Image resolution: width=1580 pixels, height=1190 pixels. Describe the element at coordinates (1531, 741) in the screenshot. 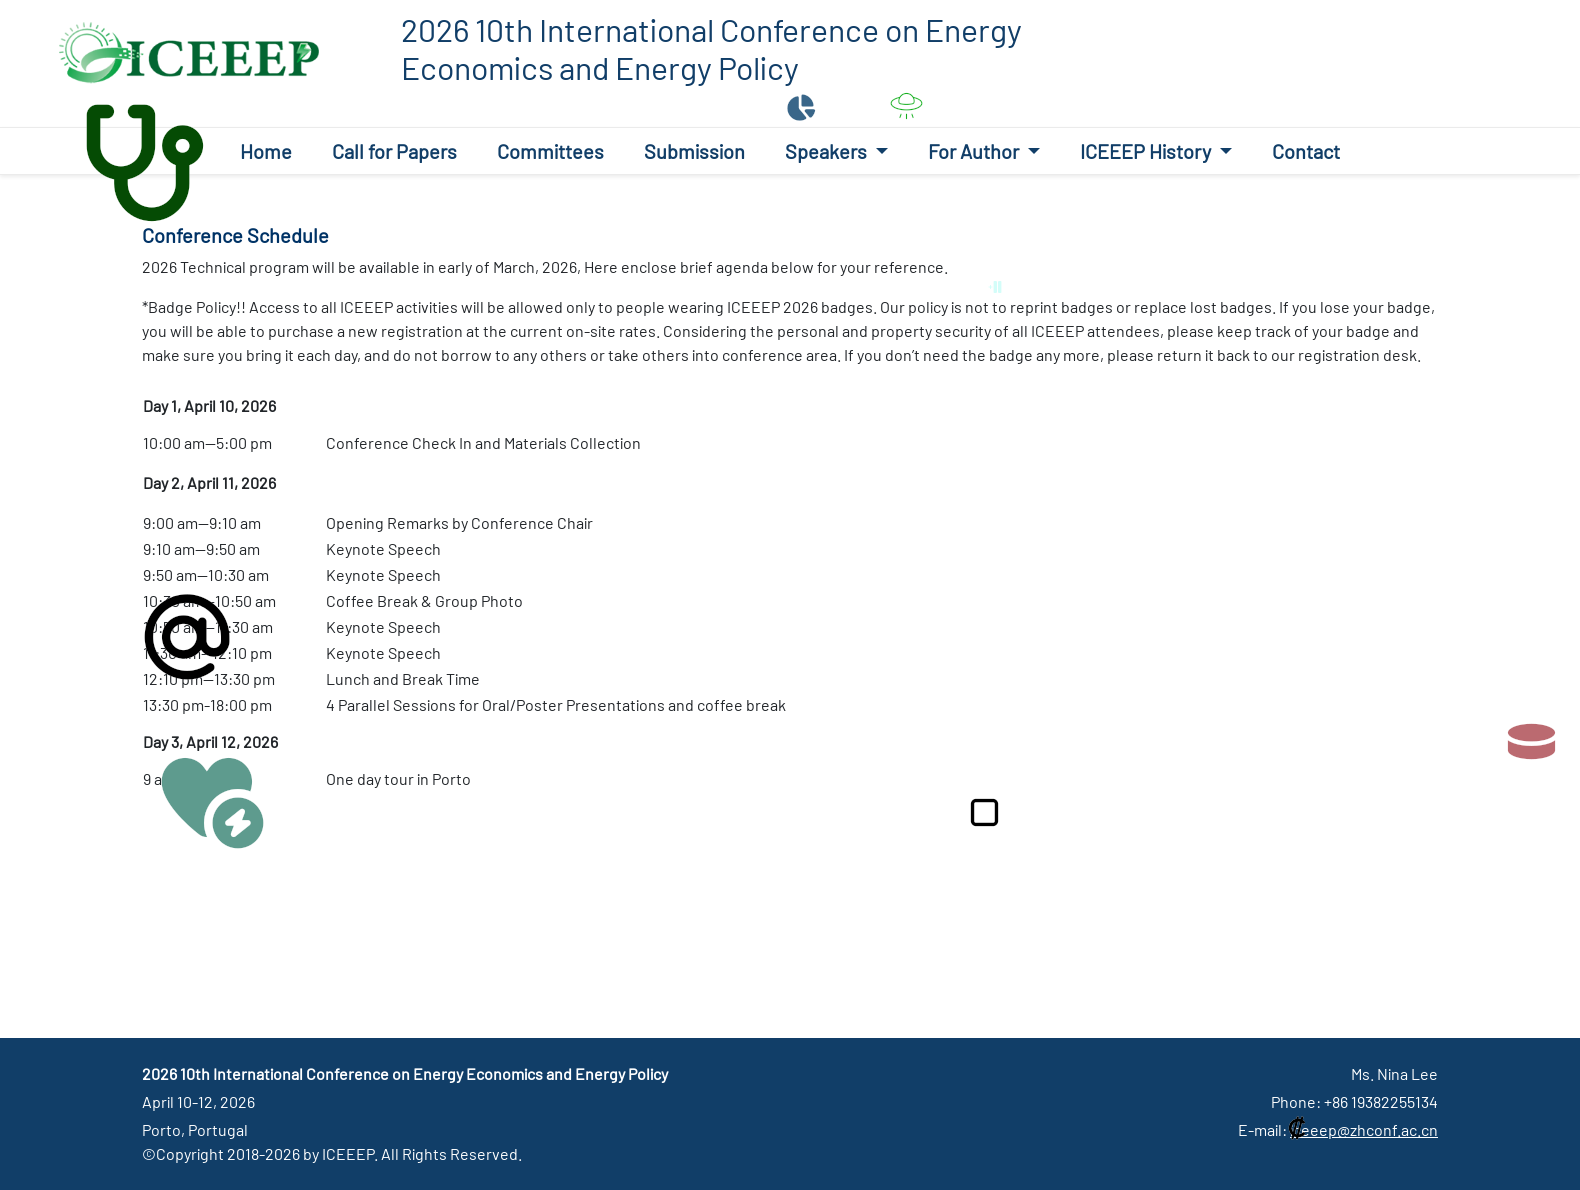

I see `hockey or ice sports category` at that location.